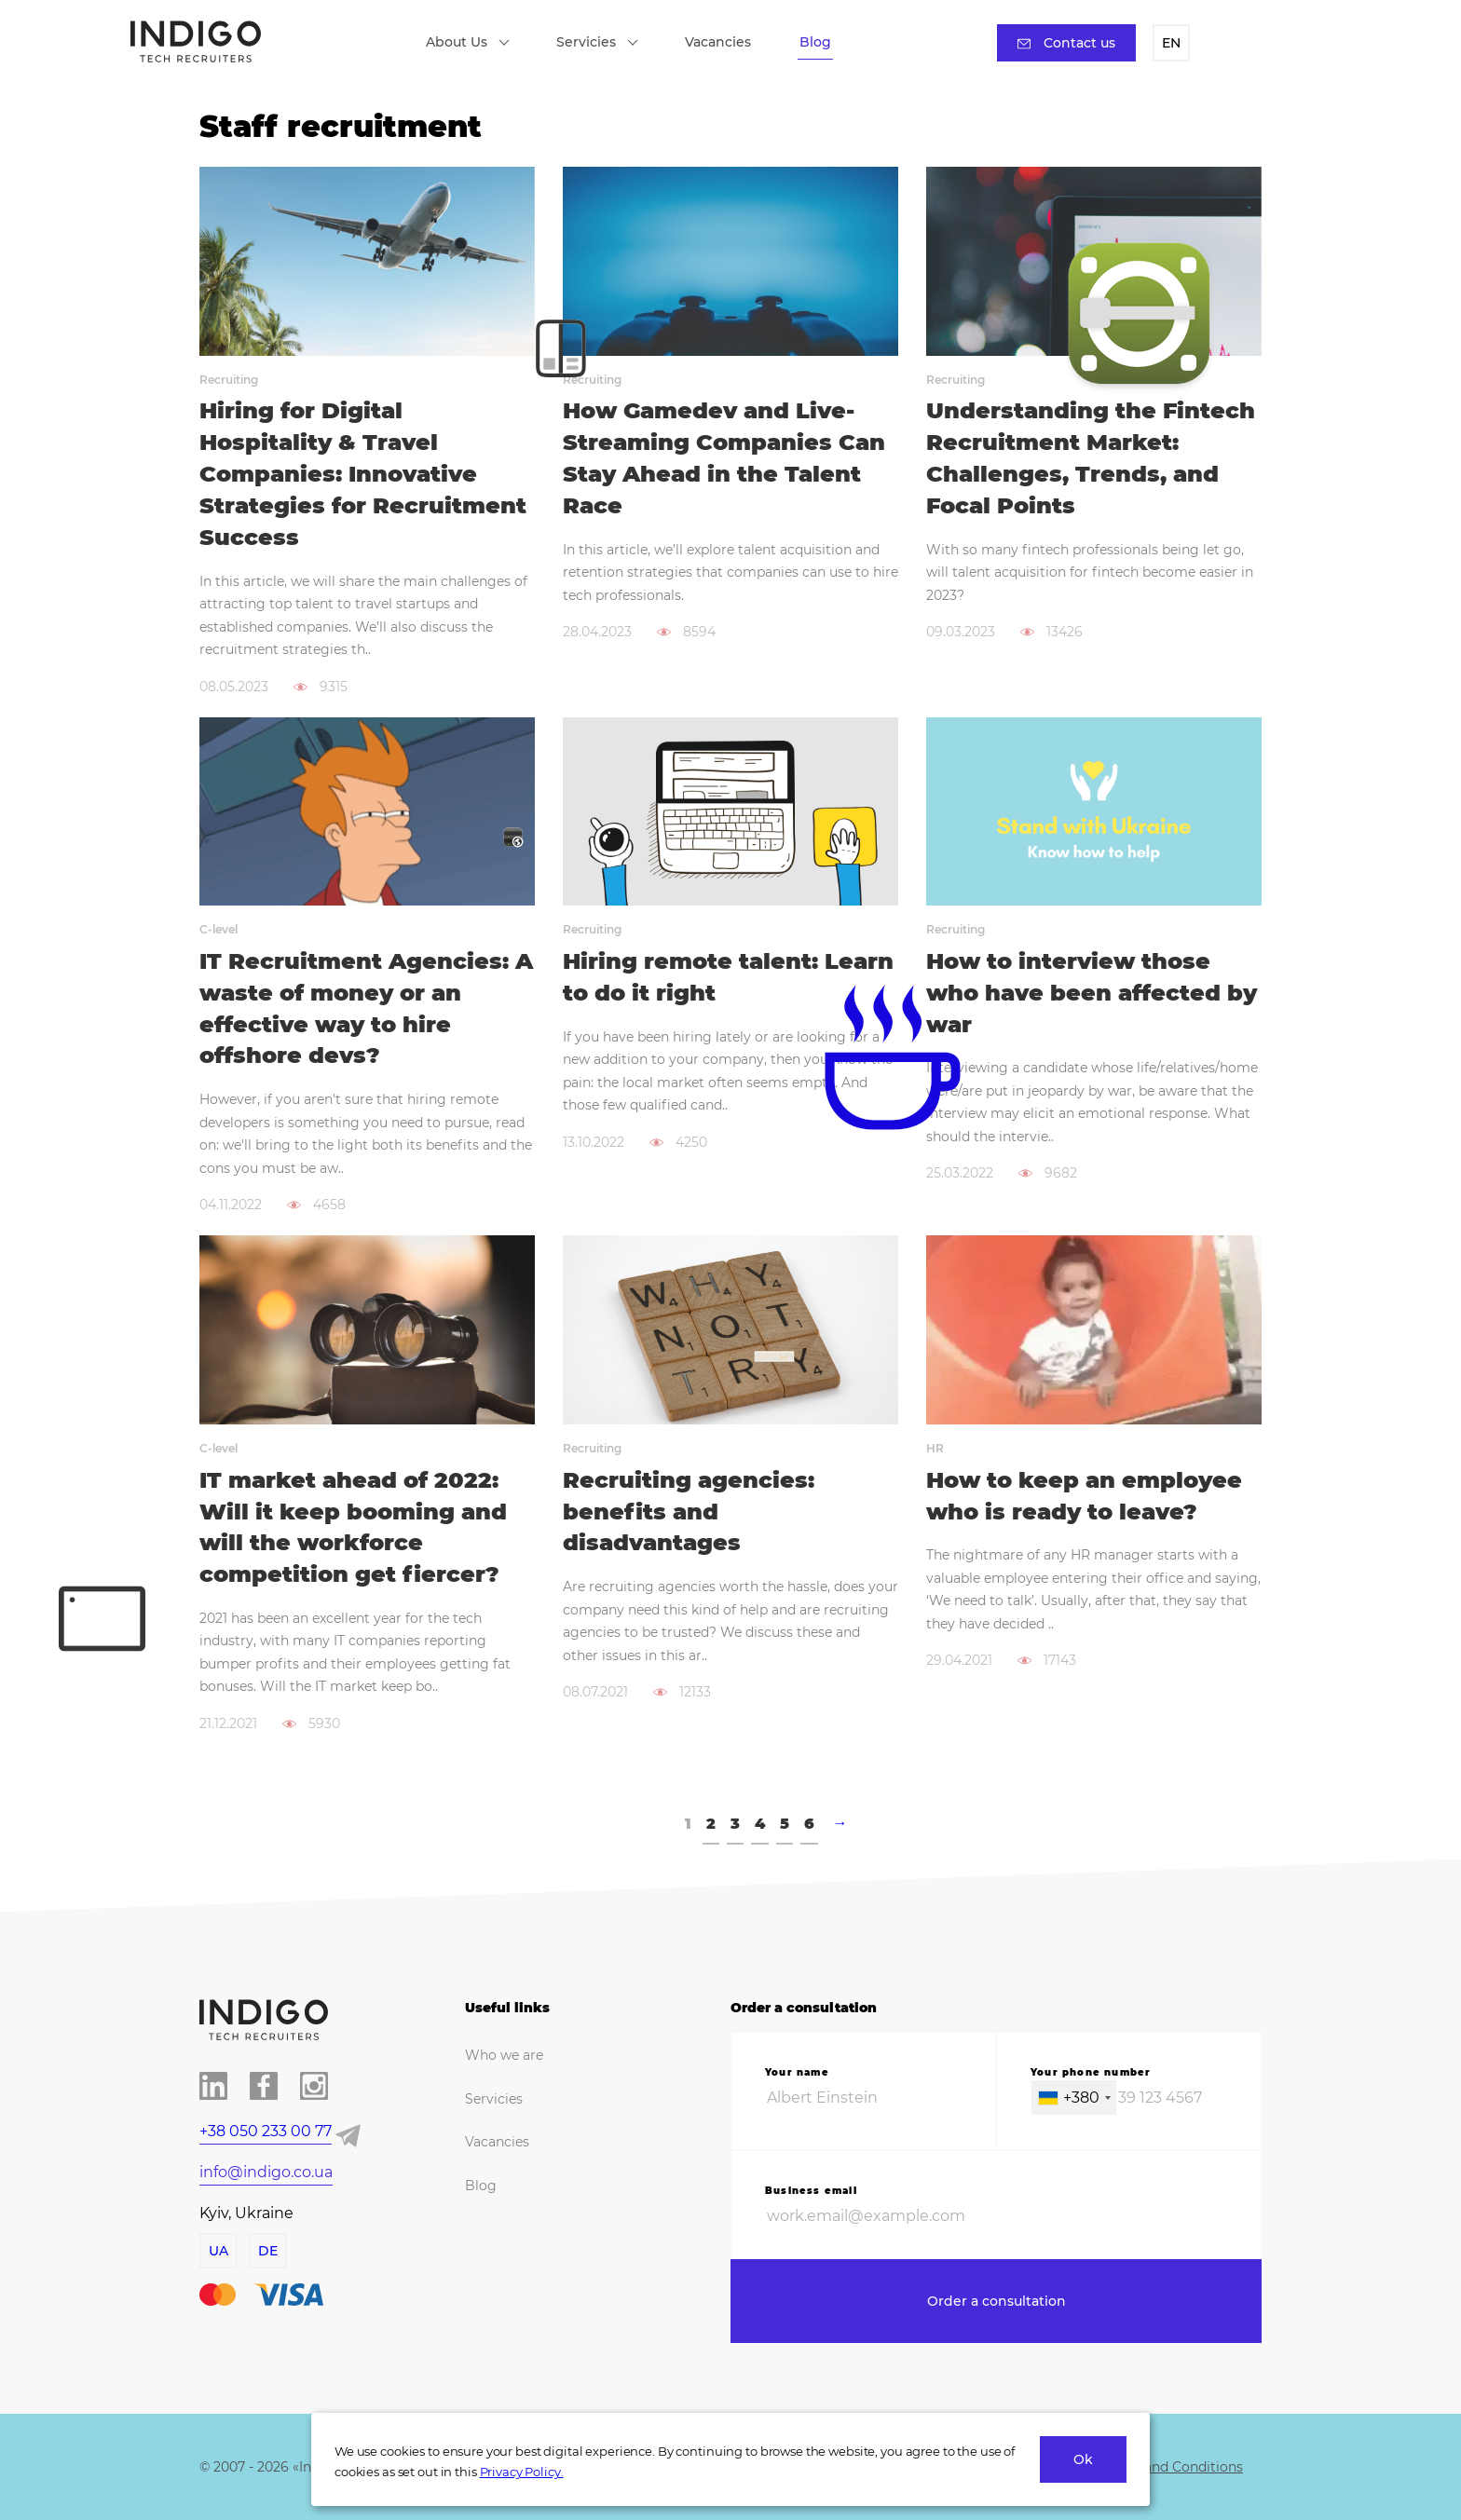 The width and height of the screenshot is (1461, 2520). I want to click on configure web server network settings, so click(512, 837).